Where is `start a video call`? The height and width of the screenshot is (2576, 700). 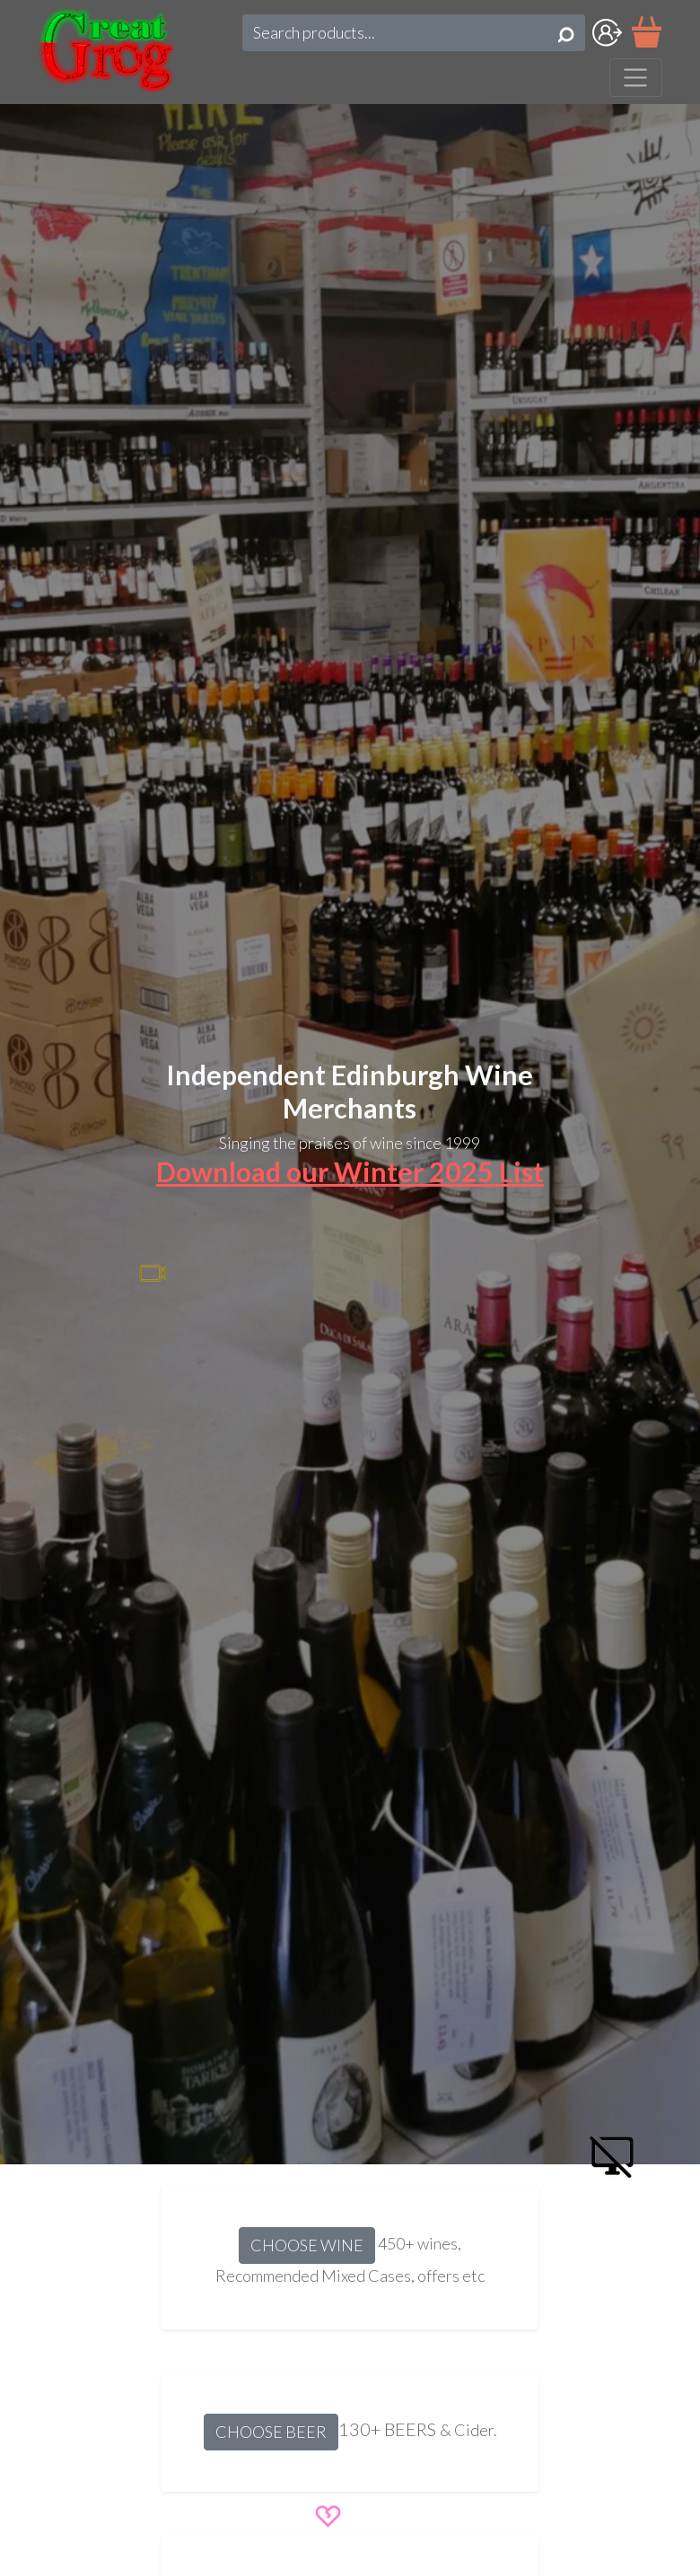
start a video call is located at coordinates (152, 1273).